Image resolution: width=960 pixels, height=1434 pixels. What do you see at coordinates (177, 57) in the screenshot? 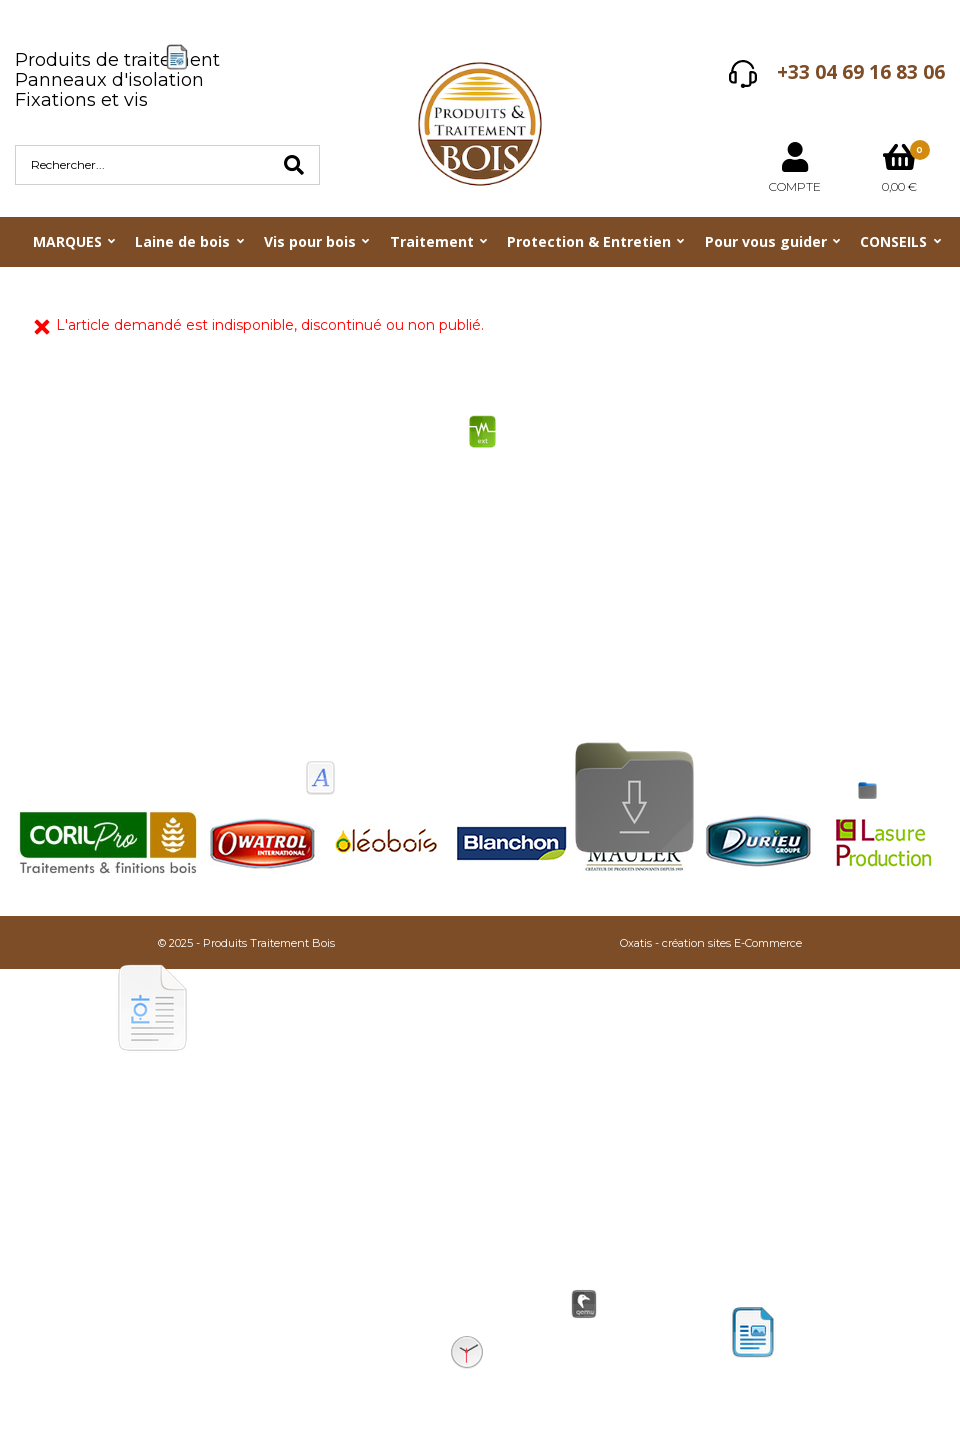
I see `libreoffice web document file type` at bounding box center [177, 57].